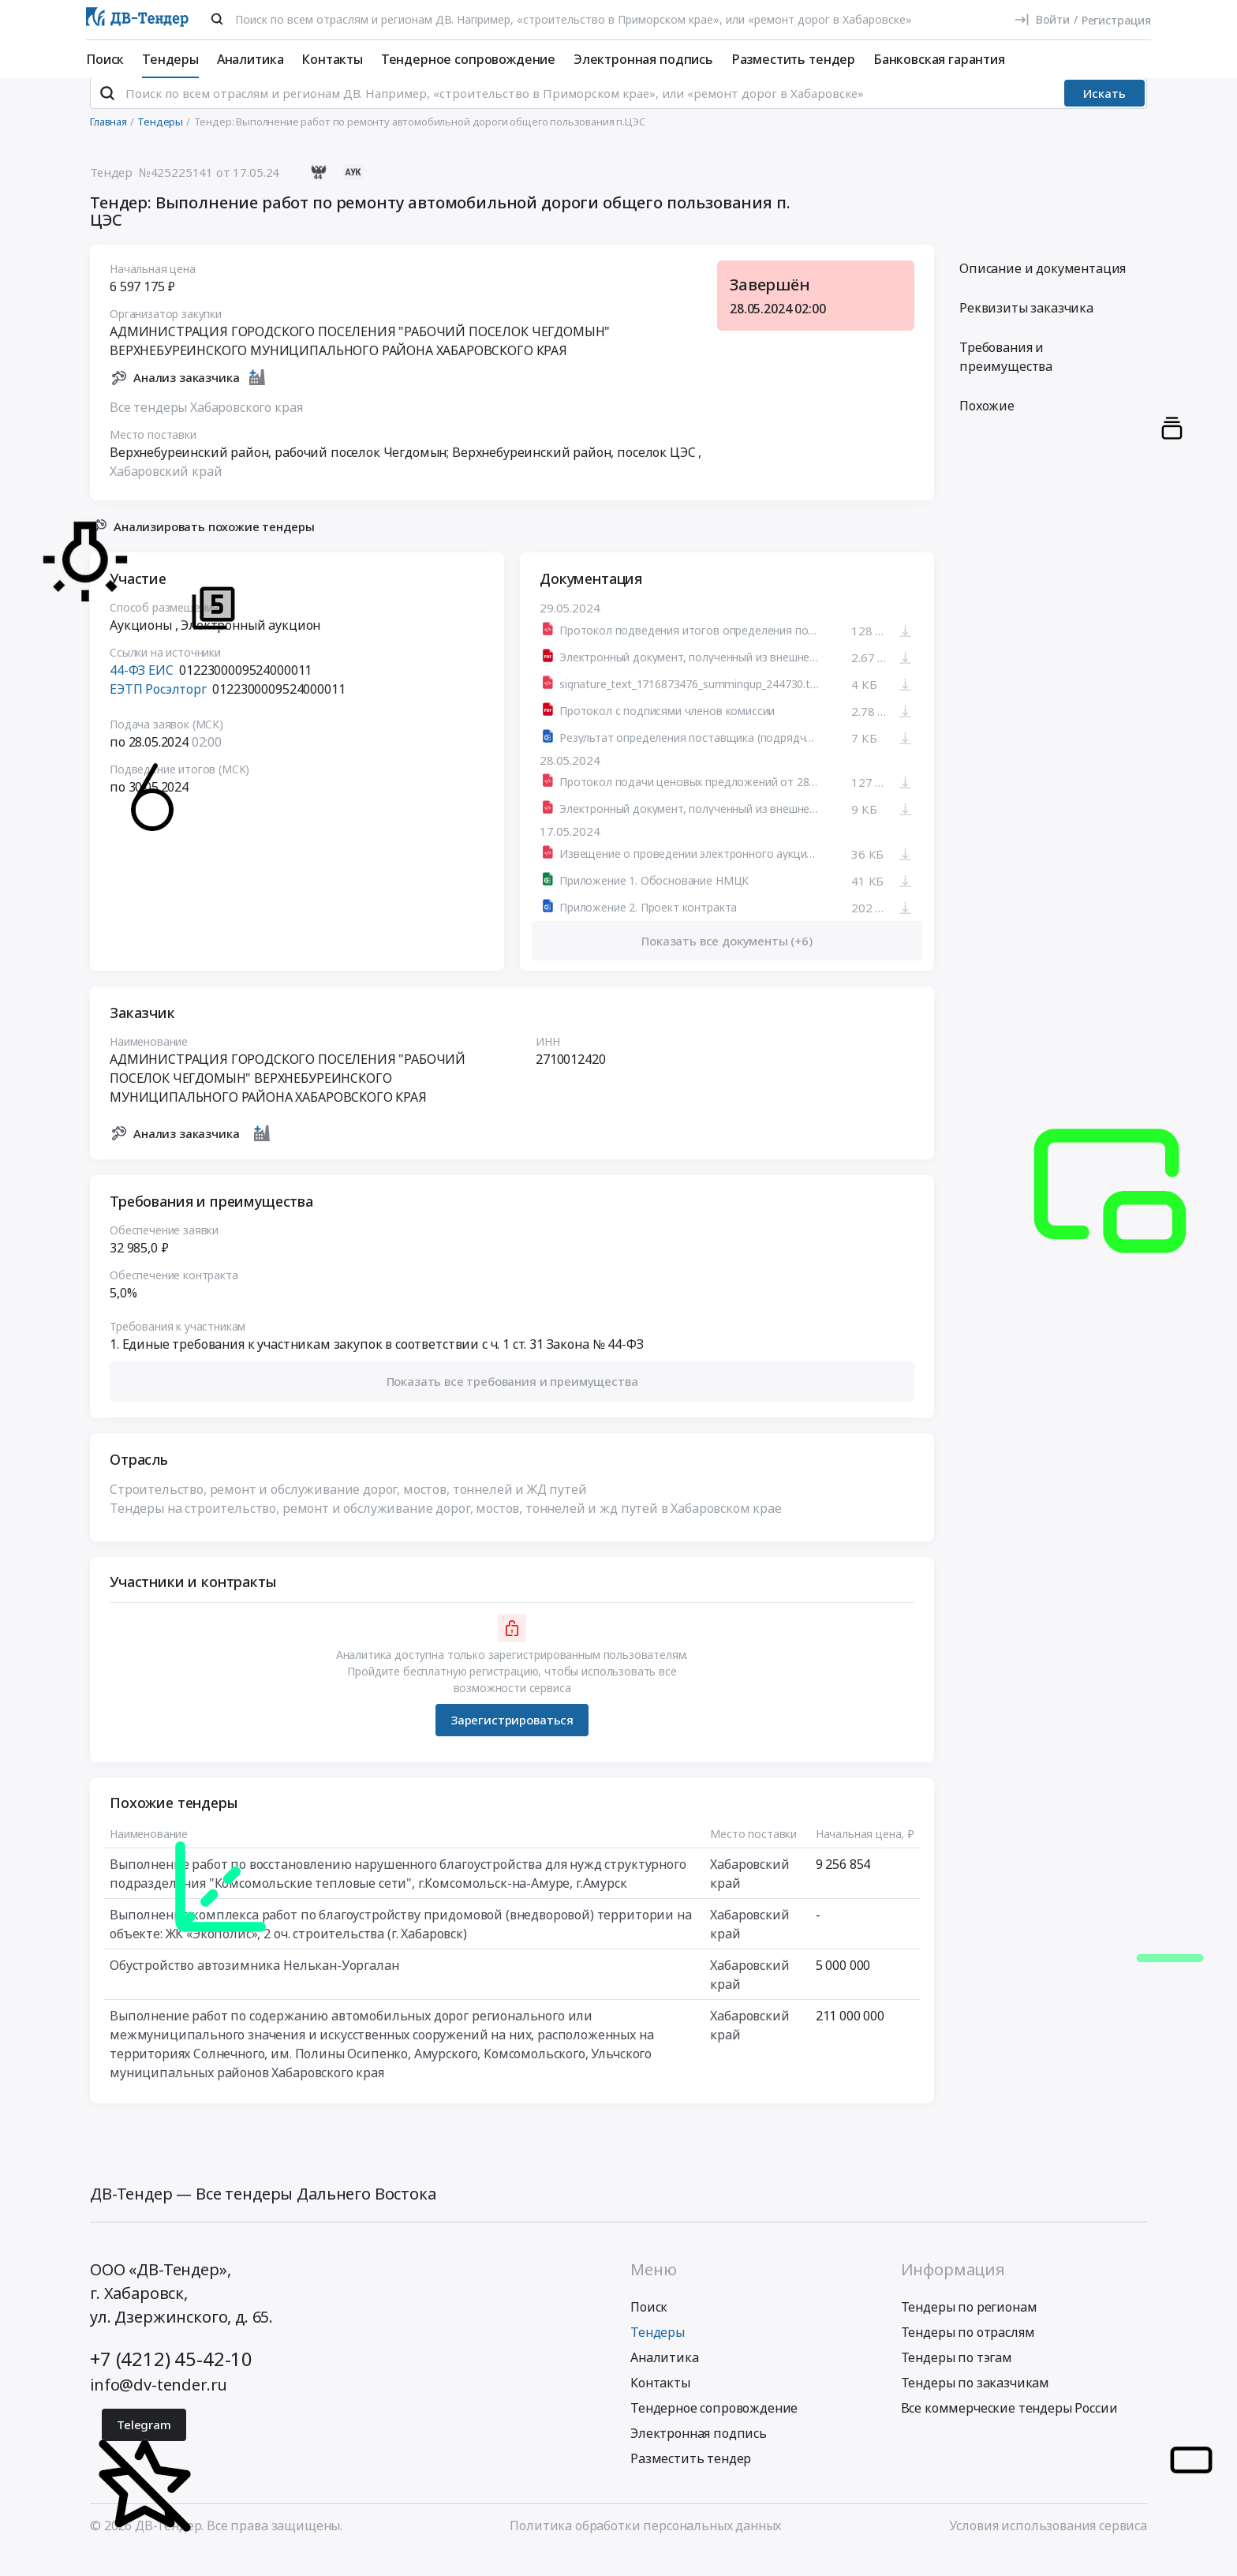  What do you see at coordinates (152, 797) in the screenshot?
I see `indicates the number six in a list or sequence` at bounding box center [152, 797].